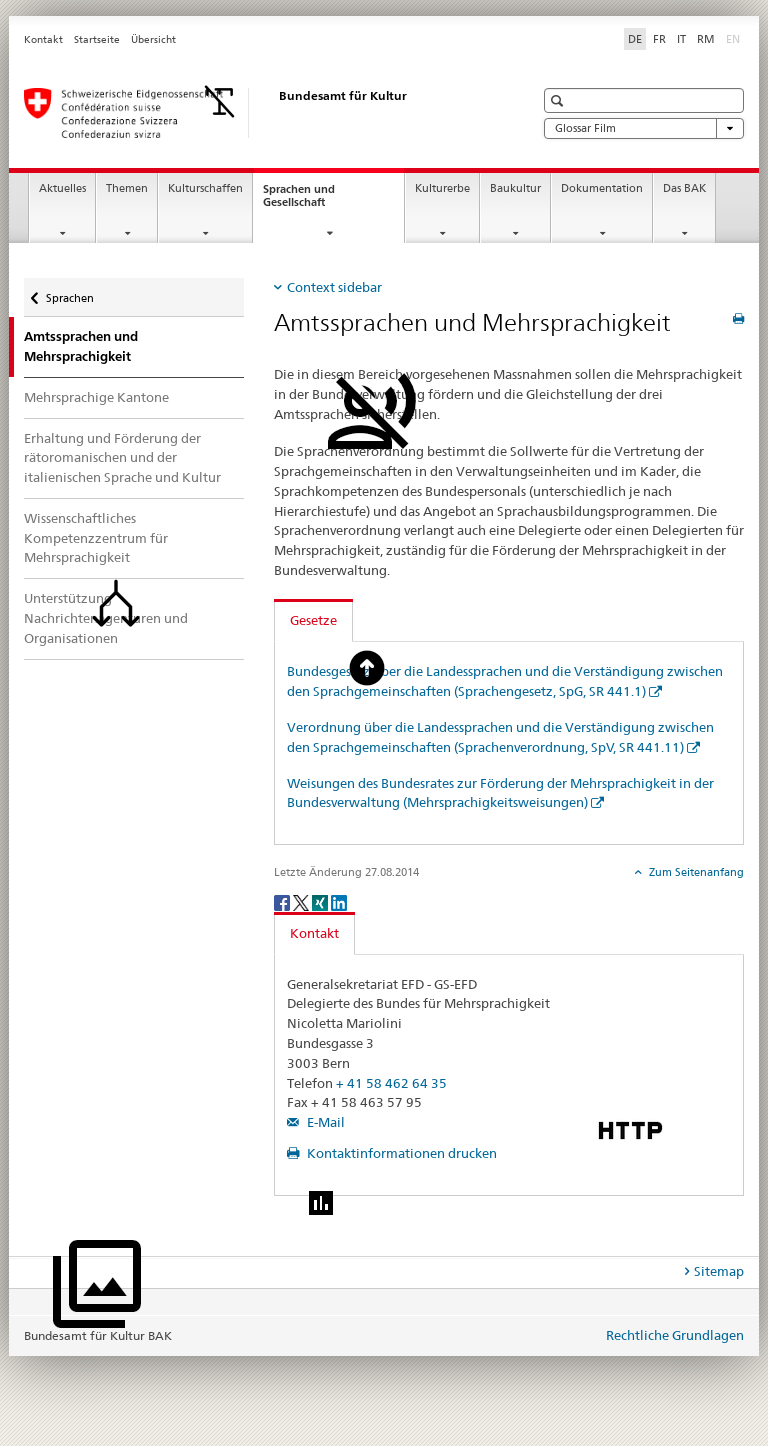 Image resolution: width=768 pixels, height=1446 pixels. What do you see at coordinates (97, 1284) in the screenshot?
I see `filter or sort images in a gallery` at bounding box center [97, 1284].